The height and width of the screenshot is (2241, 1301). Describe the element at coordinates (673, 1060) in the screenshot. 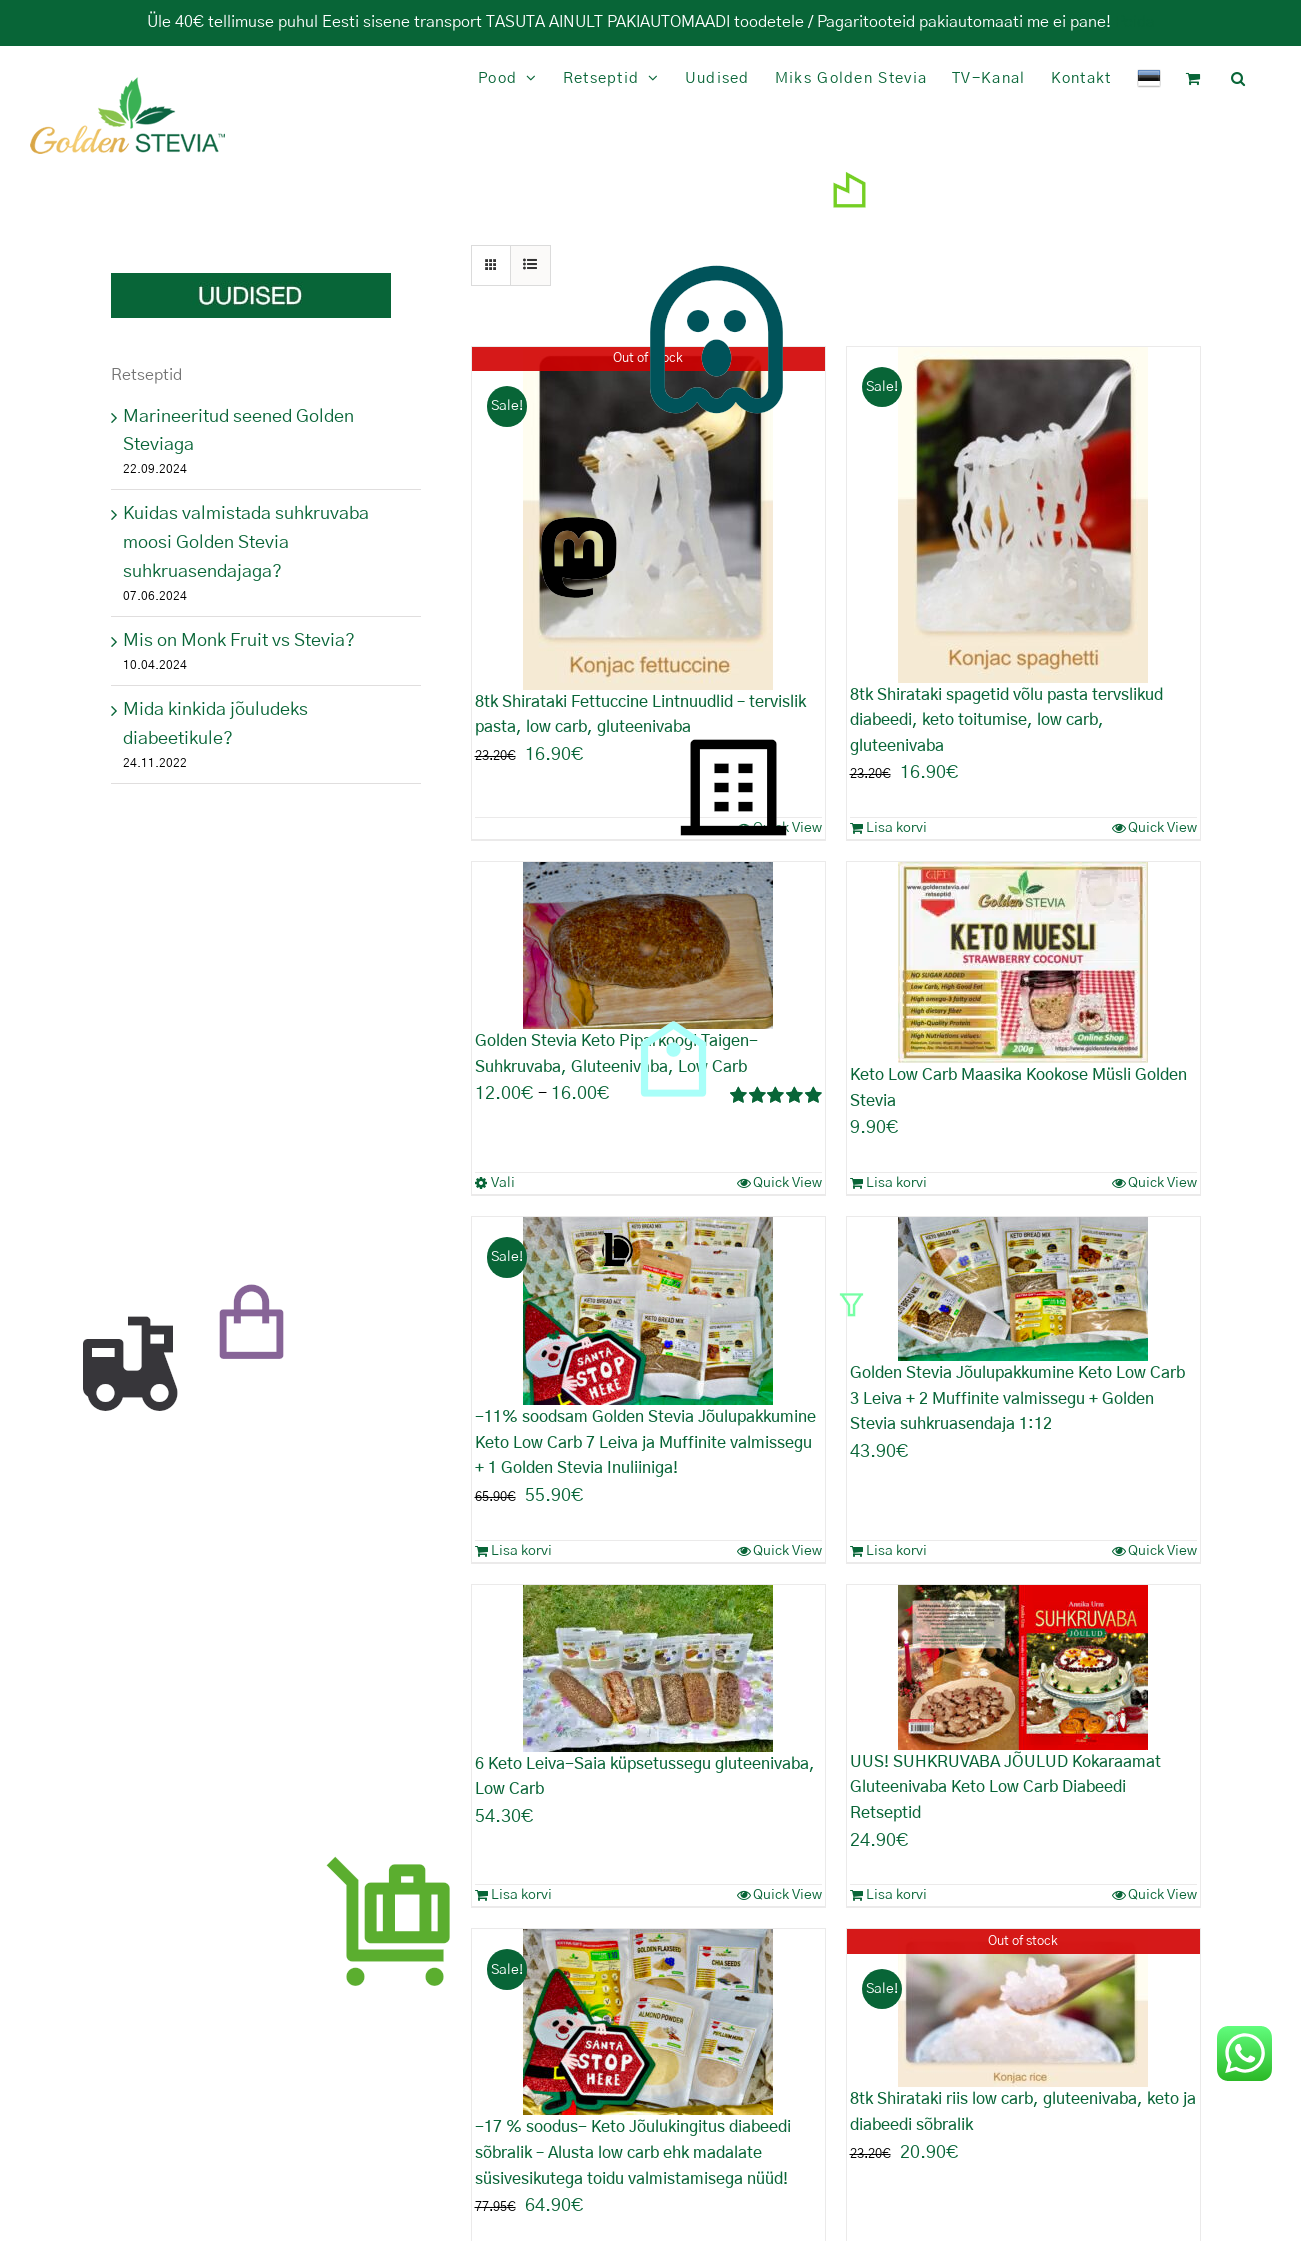

I see `view product pricing or discounts` at that location.